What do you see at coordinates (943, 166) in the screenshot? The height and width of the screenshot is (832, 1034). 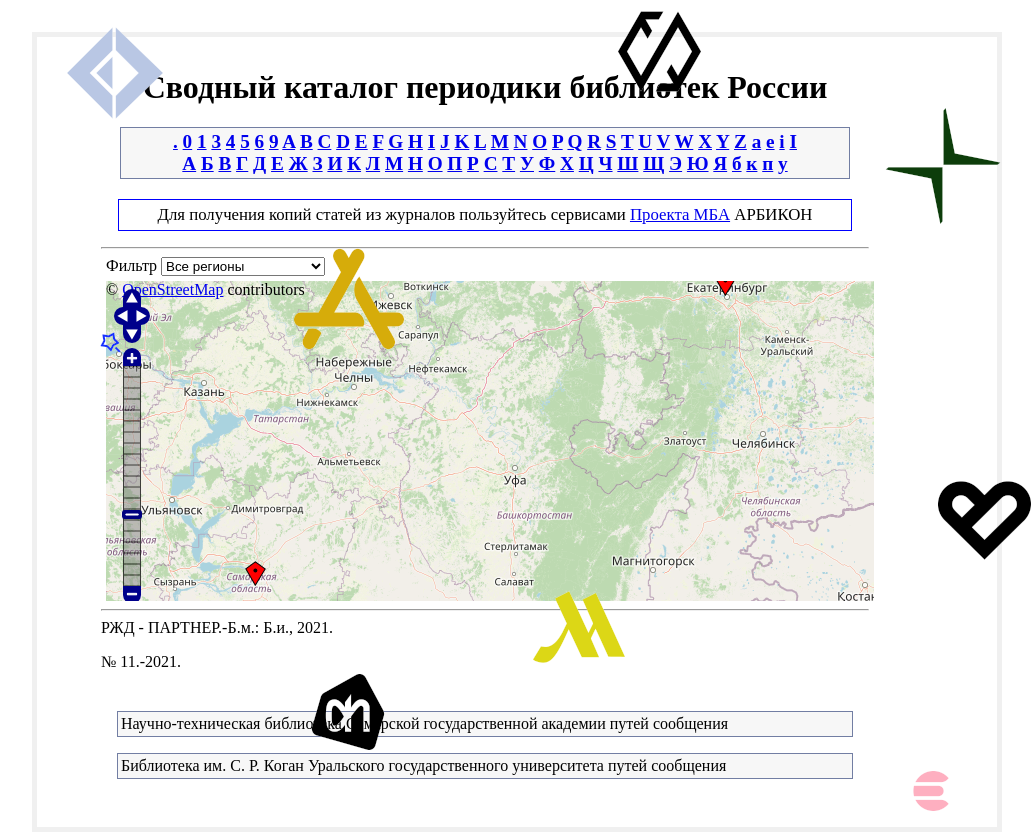 I see `polestar electric vehicle brand logo` at bounding box center [943, 166].